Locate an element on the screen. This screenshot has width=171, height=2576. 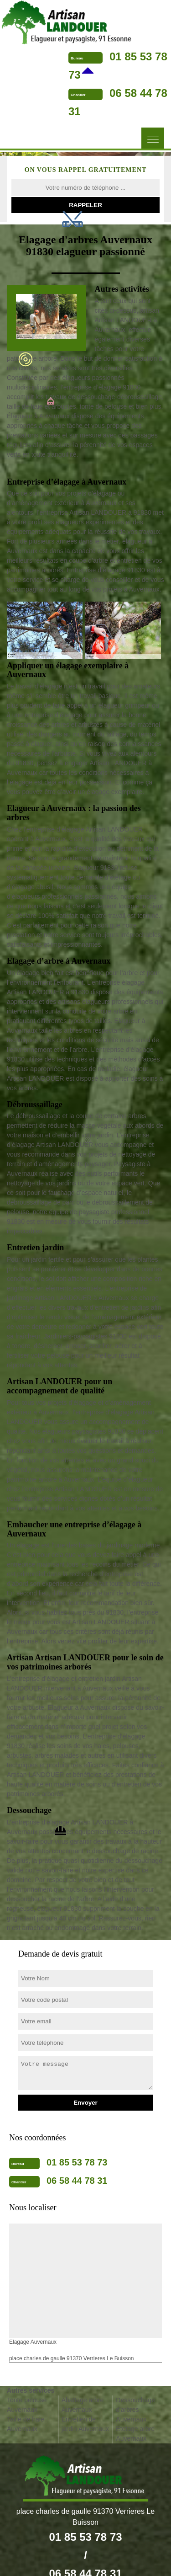
access construction or worksite safety settings is located at coordinates (60, 1830).